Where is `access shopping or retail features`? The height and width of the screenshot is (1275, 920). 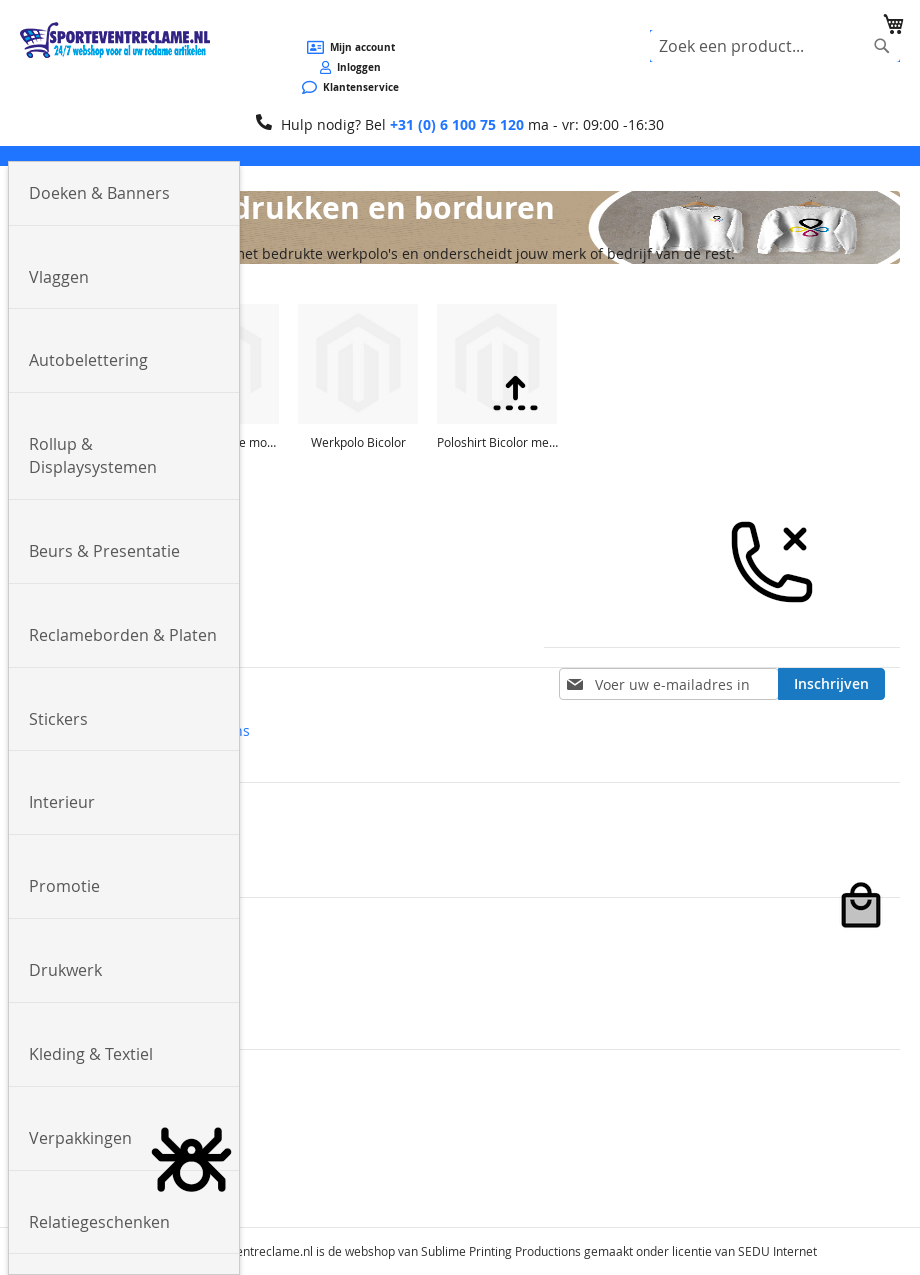 access shopping or retail features is located at coordinates (861, 906).